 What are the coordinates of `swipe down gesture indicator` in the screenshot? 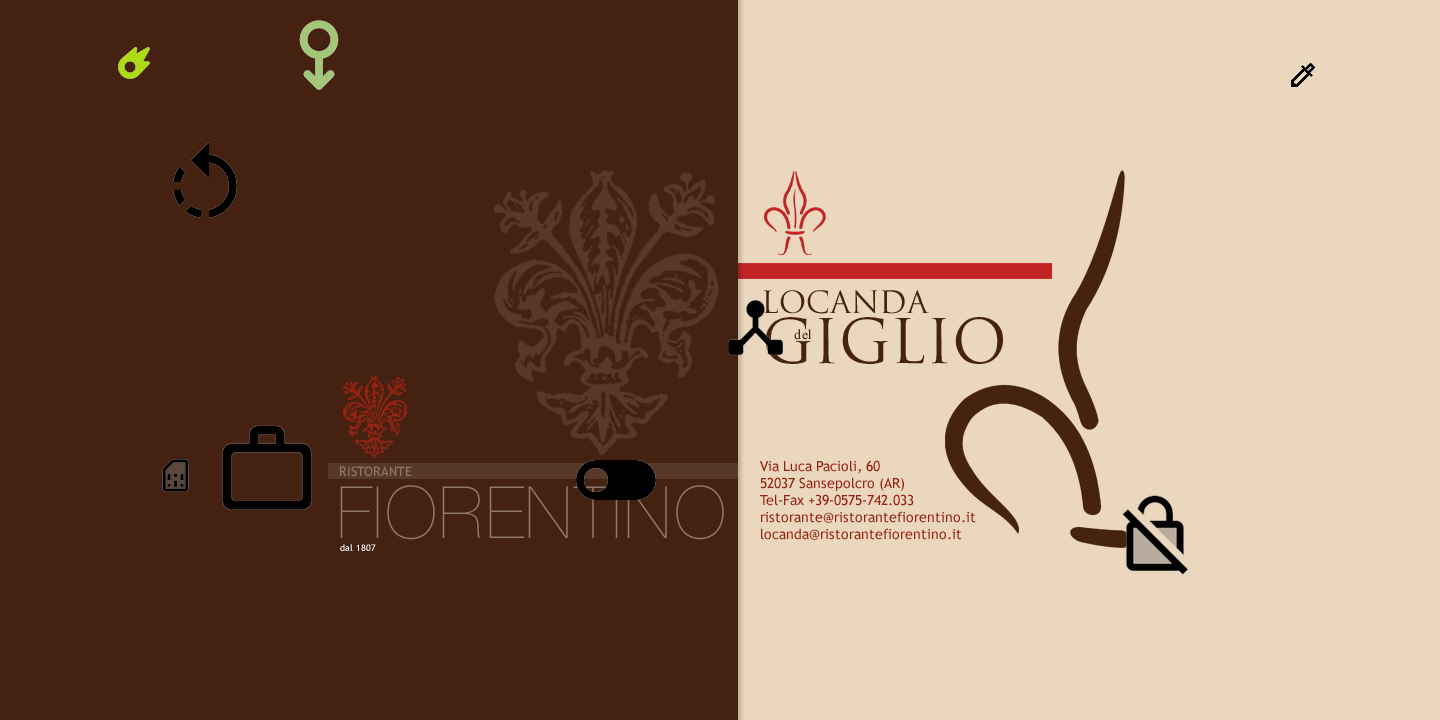 It's located at (319, 55).